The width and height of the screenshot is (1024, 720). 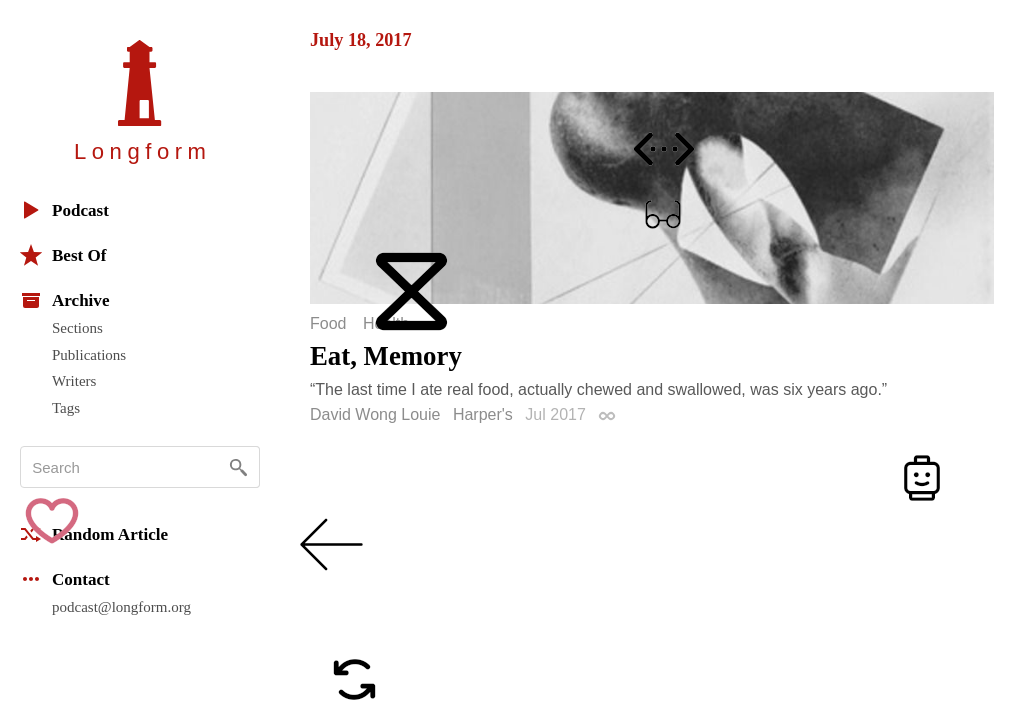 I want to click on refresh or reload content, so click(x=354, y=679).